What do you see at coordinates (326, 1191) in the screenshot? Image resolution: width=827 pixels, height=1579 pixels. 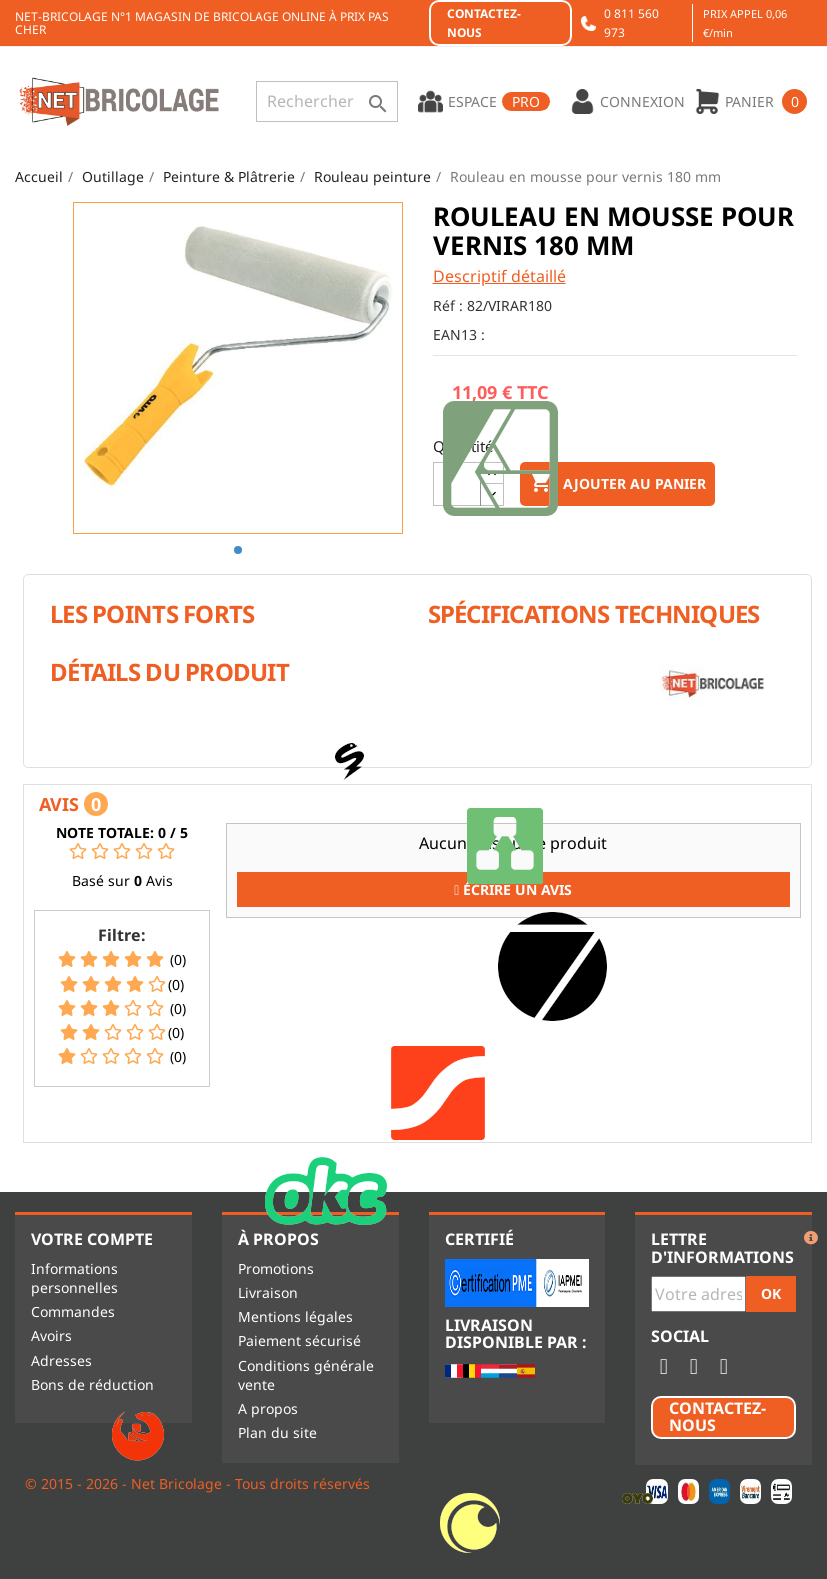 I see `open the OkCupid dating app` at bounding box center [326, 1191].